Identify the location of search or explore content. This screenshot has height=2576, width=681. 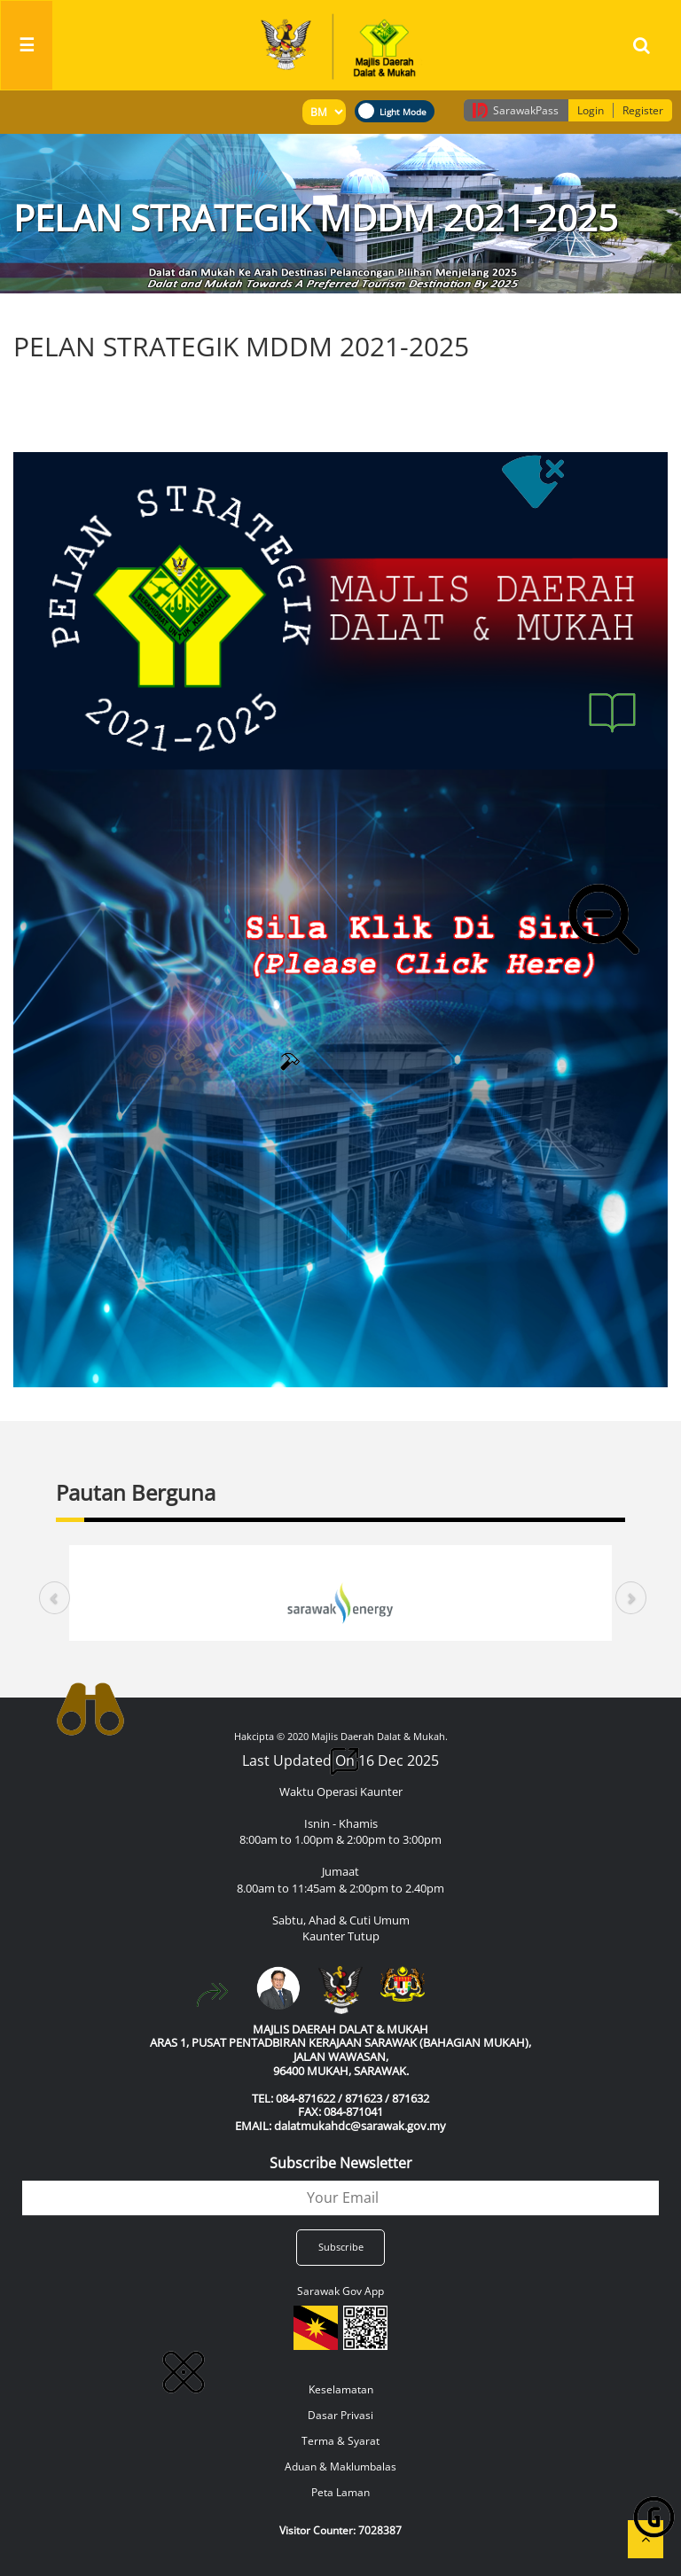
(90, 1709).